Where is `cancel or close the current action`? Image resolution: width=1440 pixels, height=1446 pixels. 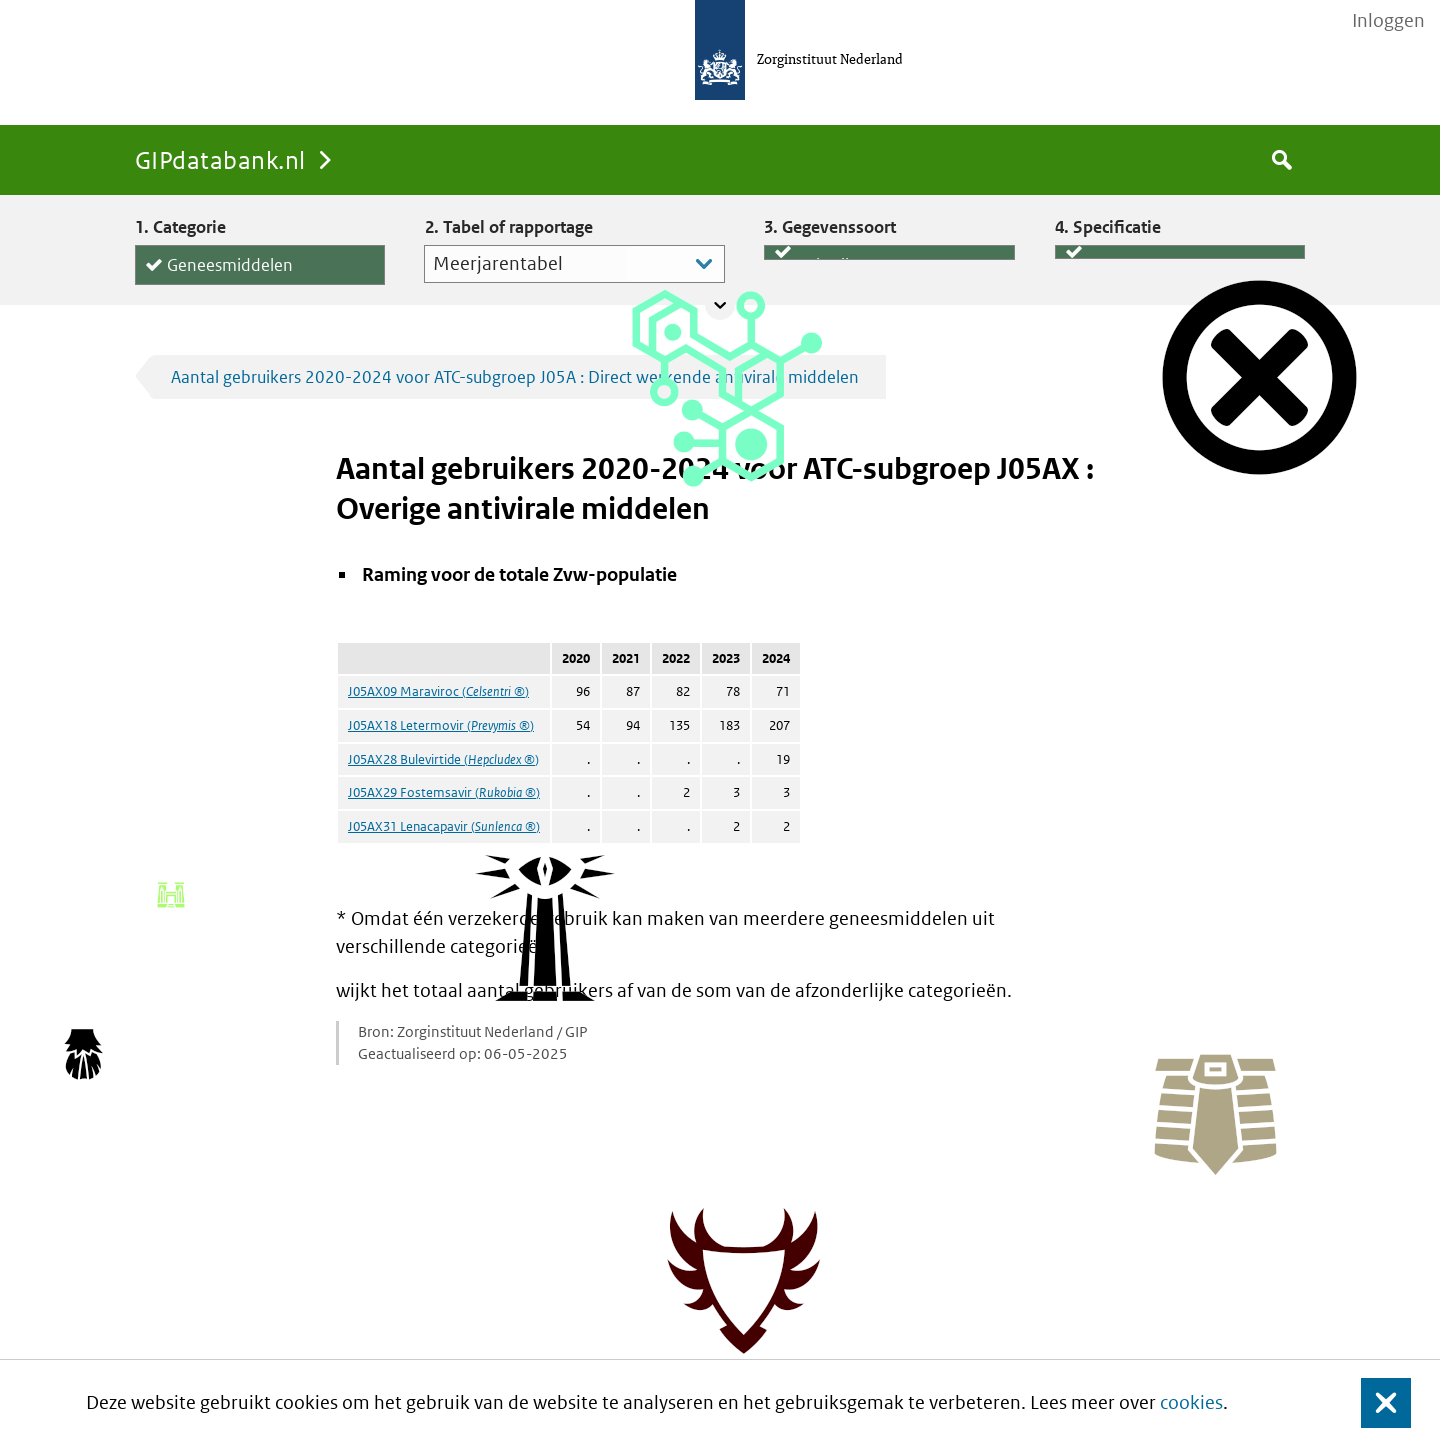 cancel or close the current action is located at coordinates (1259, 377).